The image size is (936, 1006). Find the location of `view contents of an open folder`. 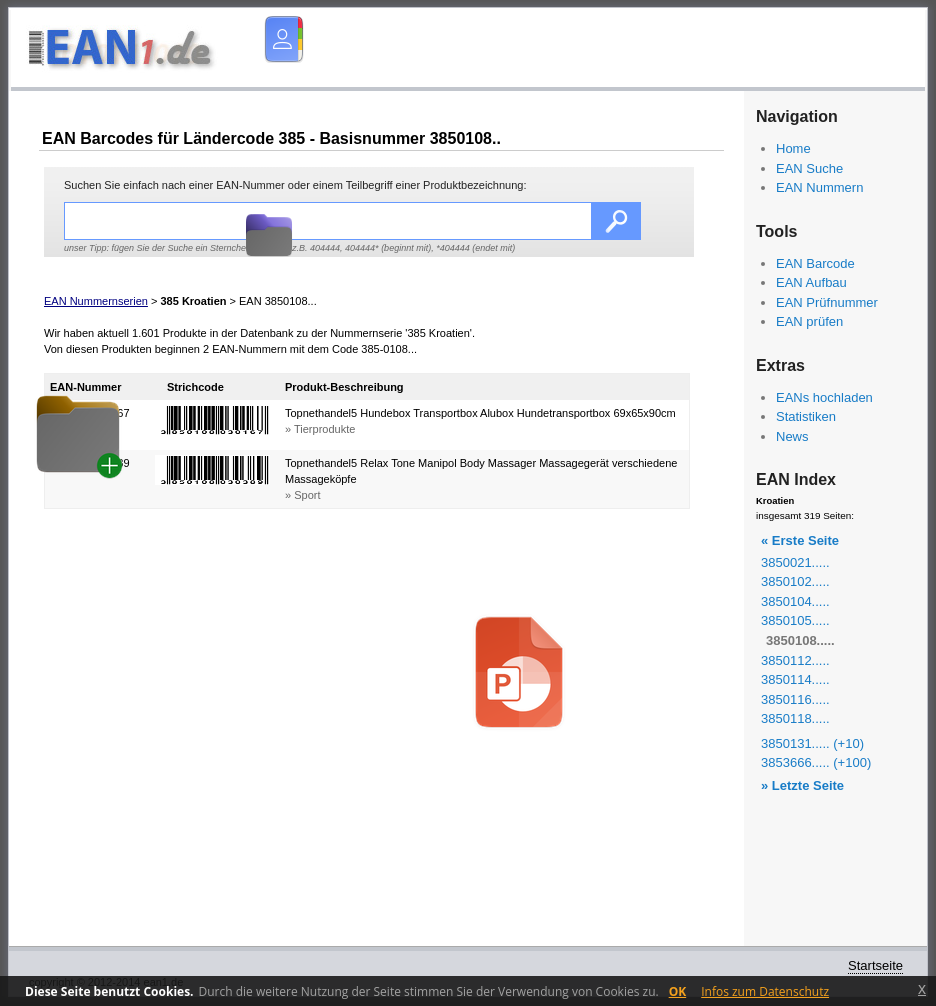

view contents of an open folder is located at coordinates (269, 235).